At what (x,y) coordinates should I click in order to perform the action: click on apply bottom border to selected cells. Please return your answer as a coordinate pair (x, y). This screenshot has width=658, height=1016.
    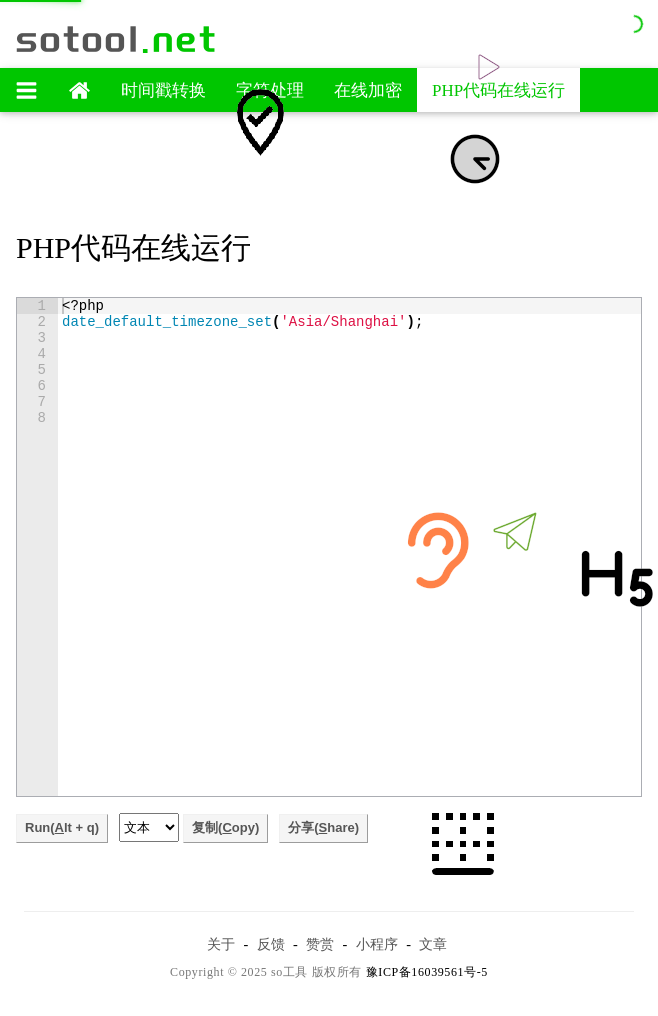
    Looking at the image, I should click on (463, 844).